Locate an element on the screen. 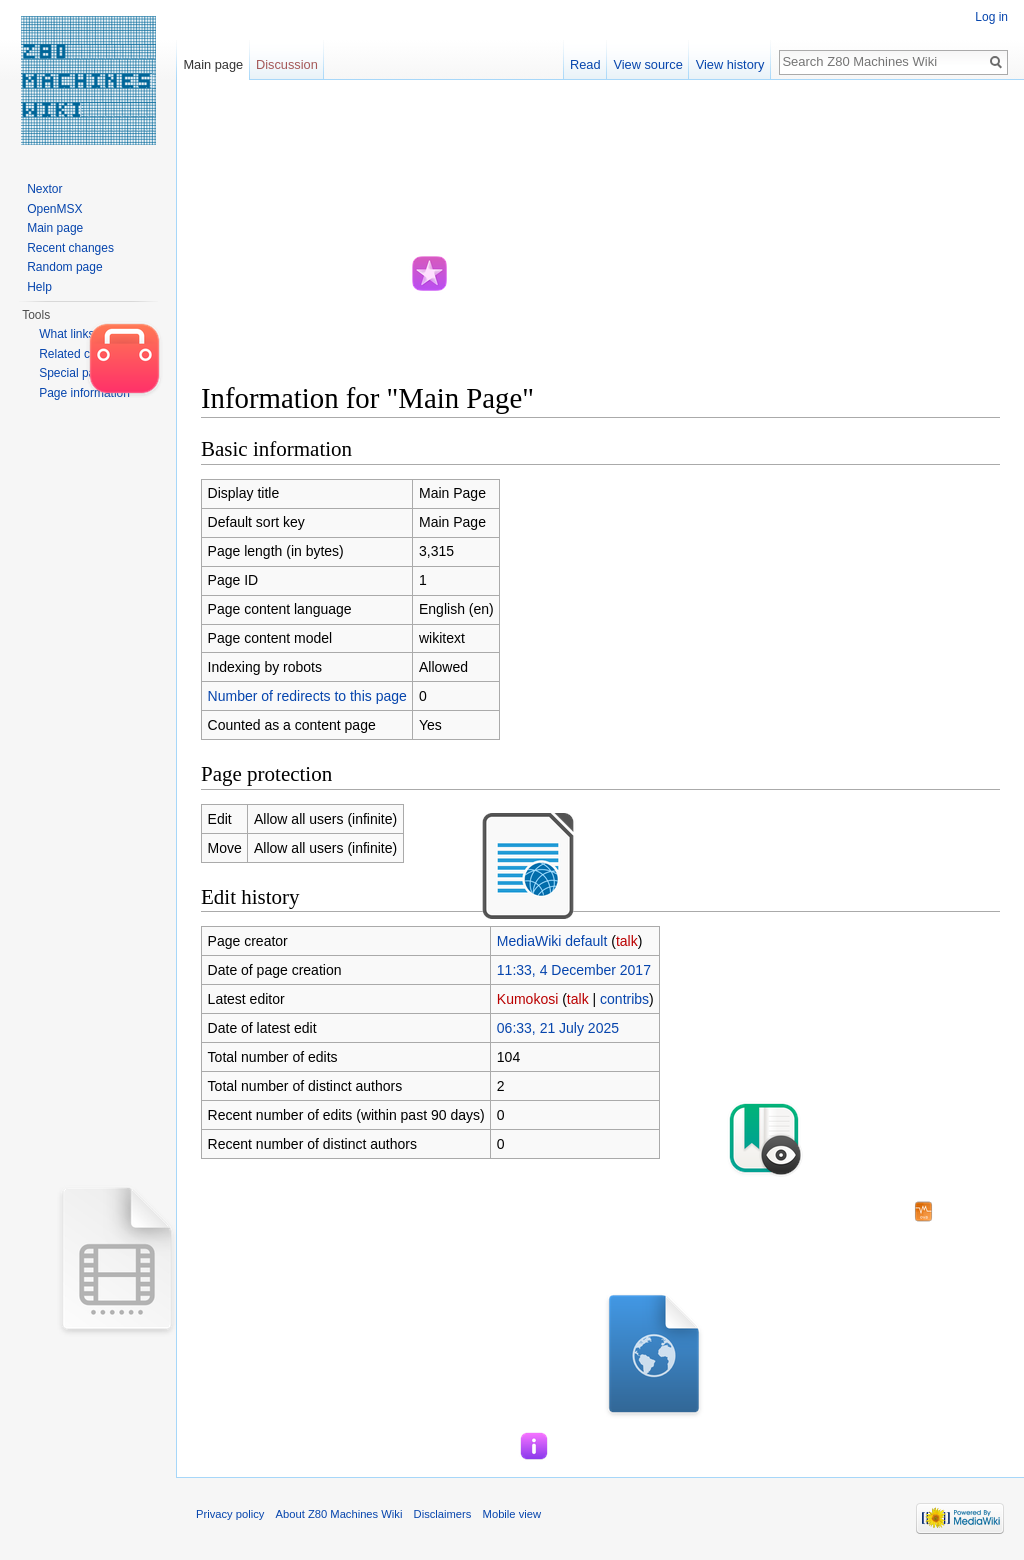  access system status notifications is located at coordinates (534, 1446).